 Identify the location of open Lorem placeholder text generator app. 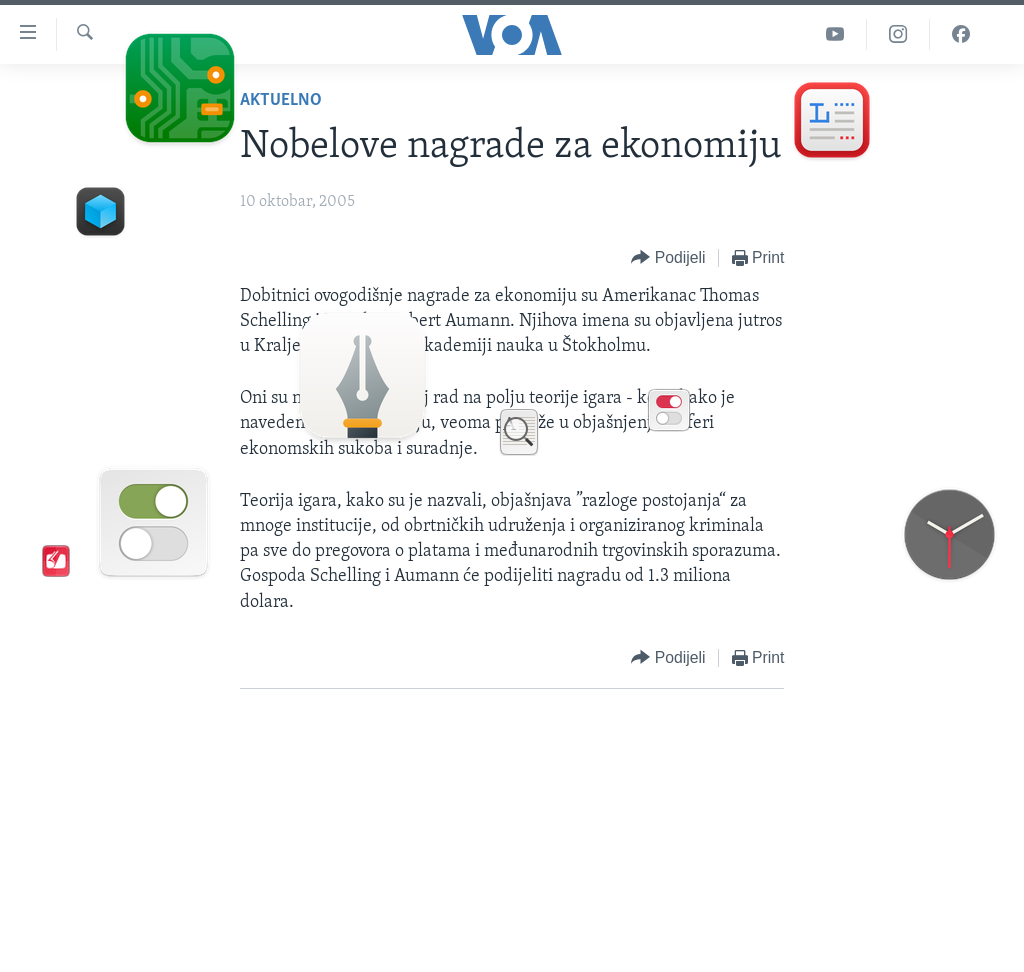
(832, 120).